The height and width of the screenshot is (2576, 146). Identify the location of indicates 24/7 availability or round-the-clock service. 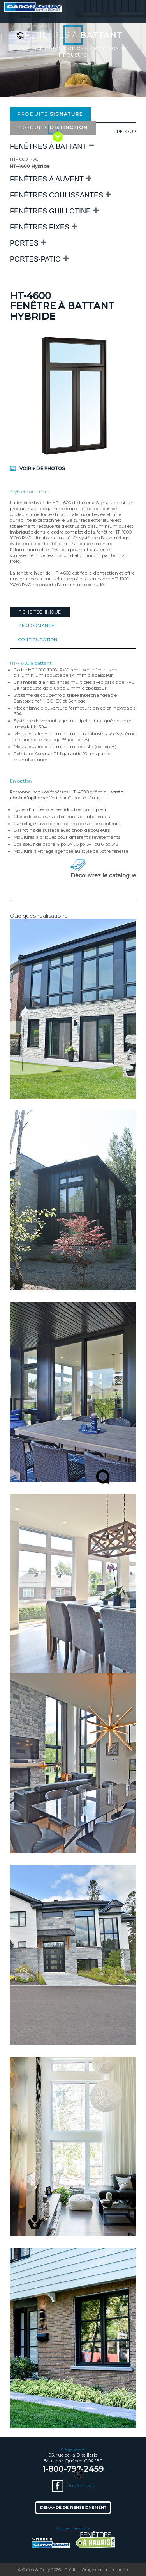
(20, 36).